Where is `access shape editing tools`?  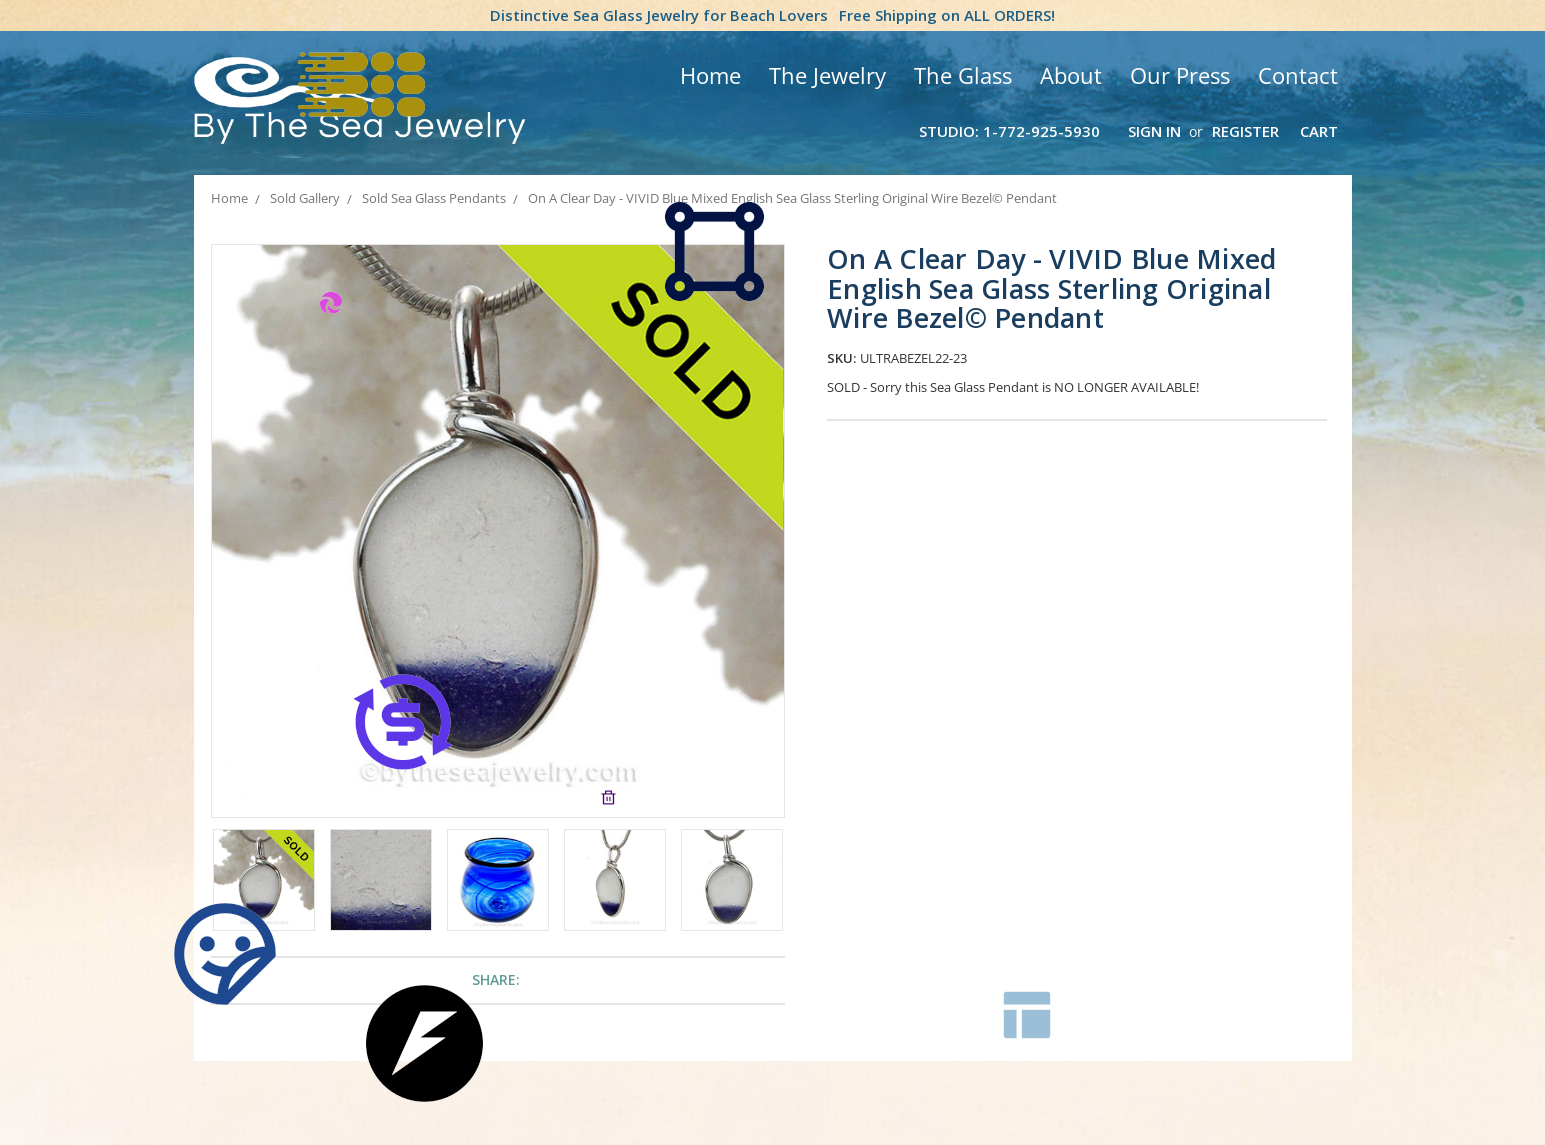 access shape editing tools is located at coordinates (714, 251).